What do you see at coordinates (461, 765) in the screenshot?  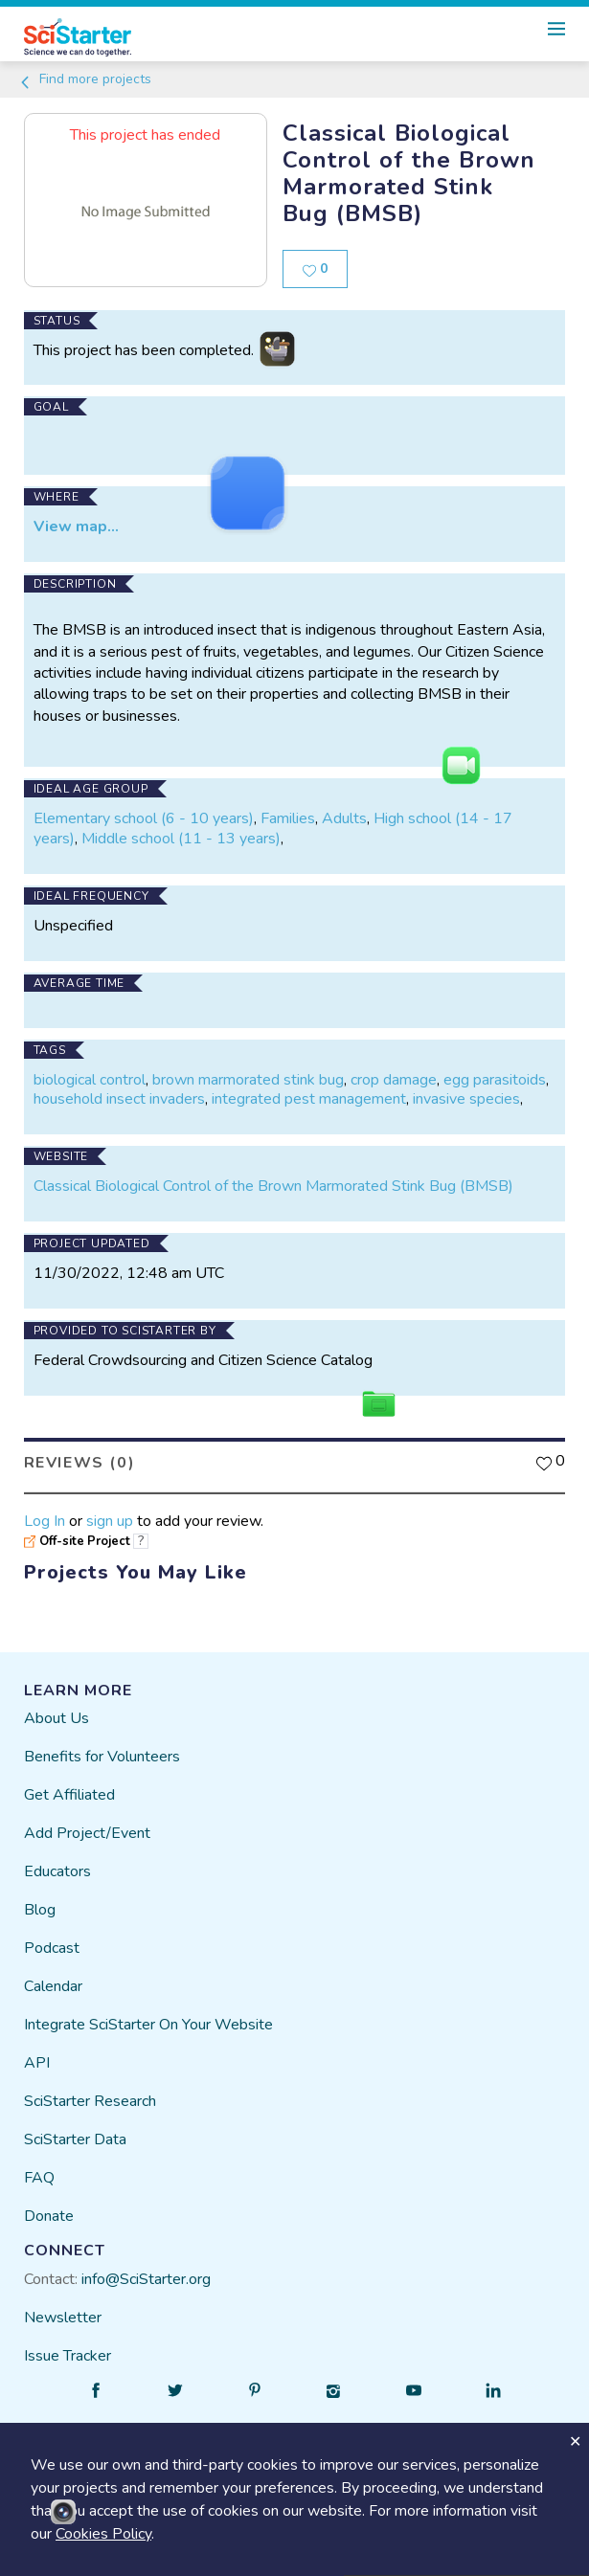 I see `open video player application` at bounding box center [461, 765].